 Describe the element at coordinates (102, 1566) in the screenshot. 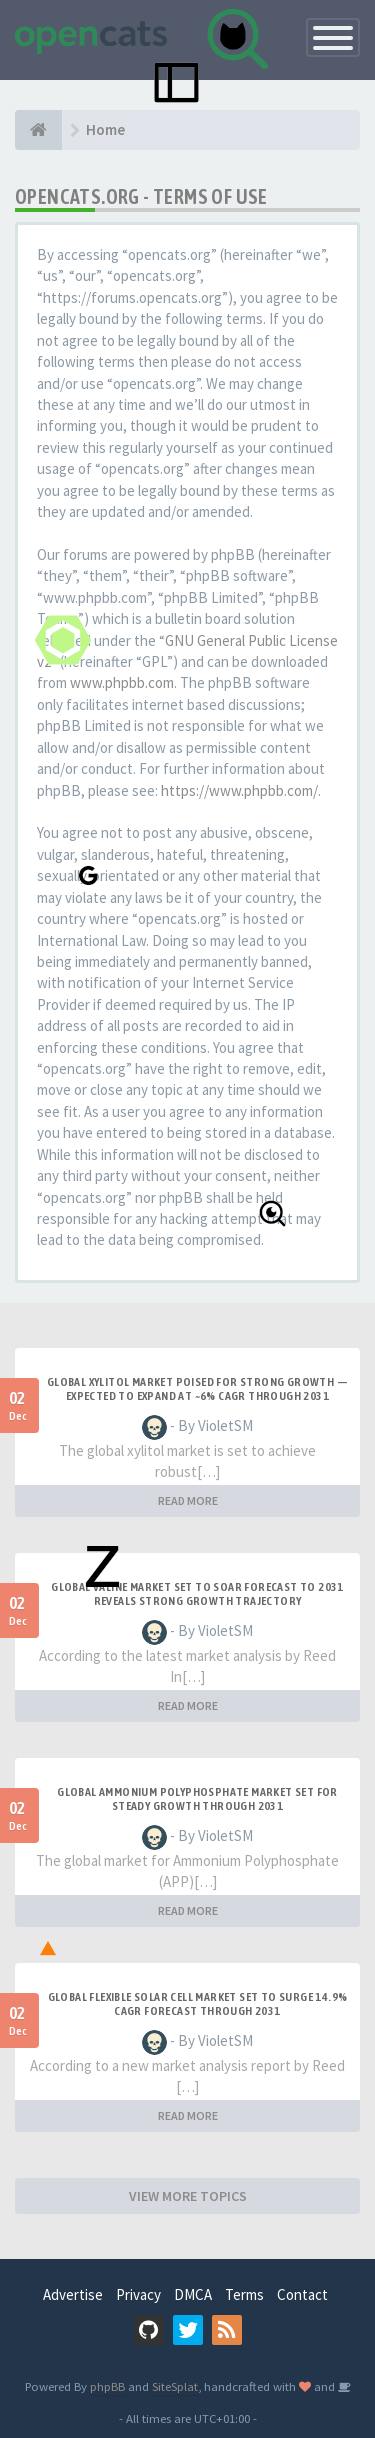

I see `open zotero reference manager` at that location.